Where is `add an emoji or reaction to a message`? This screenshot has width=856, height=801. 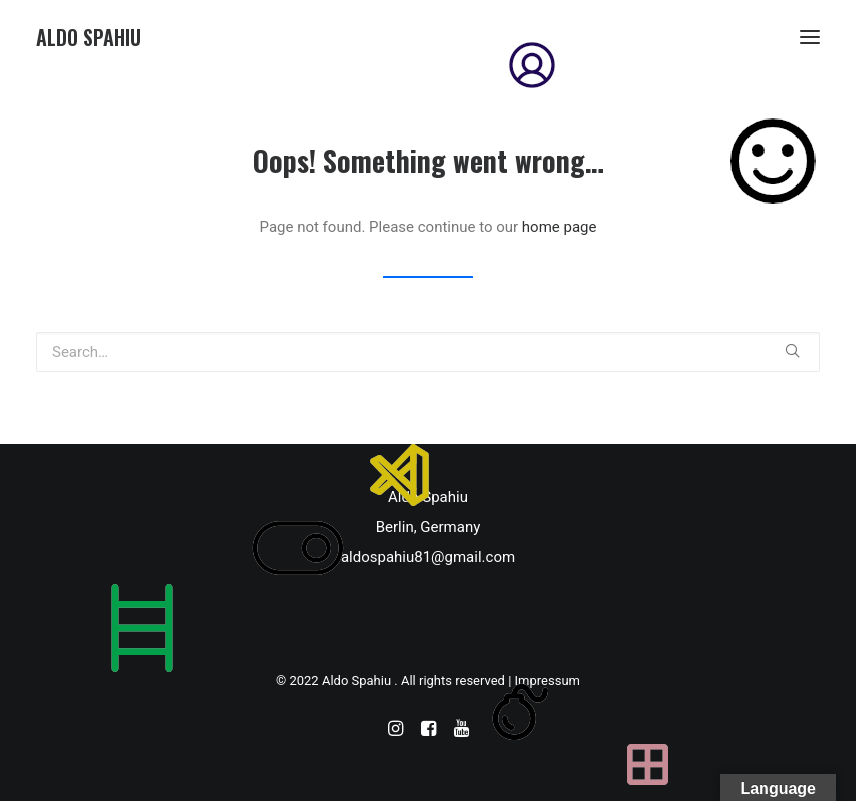
add an emoji or reaction to a message is located at coordinates (773, 161).